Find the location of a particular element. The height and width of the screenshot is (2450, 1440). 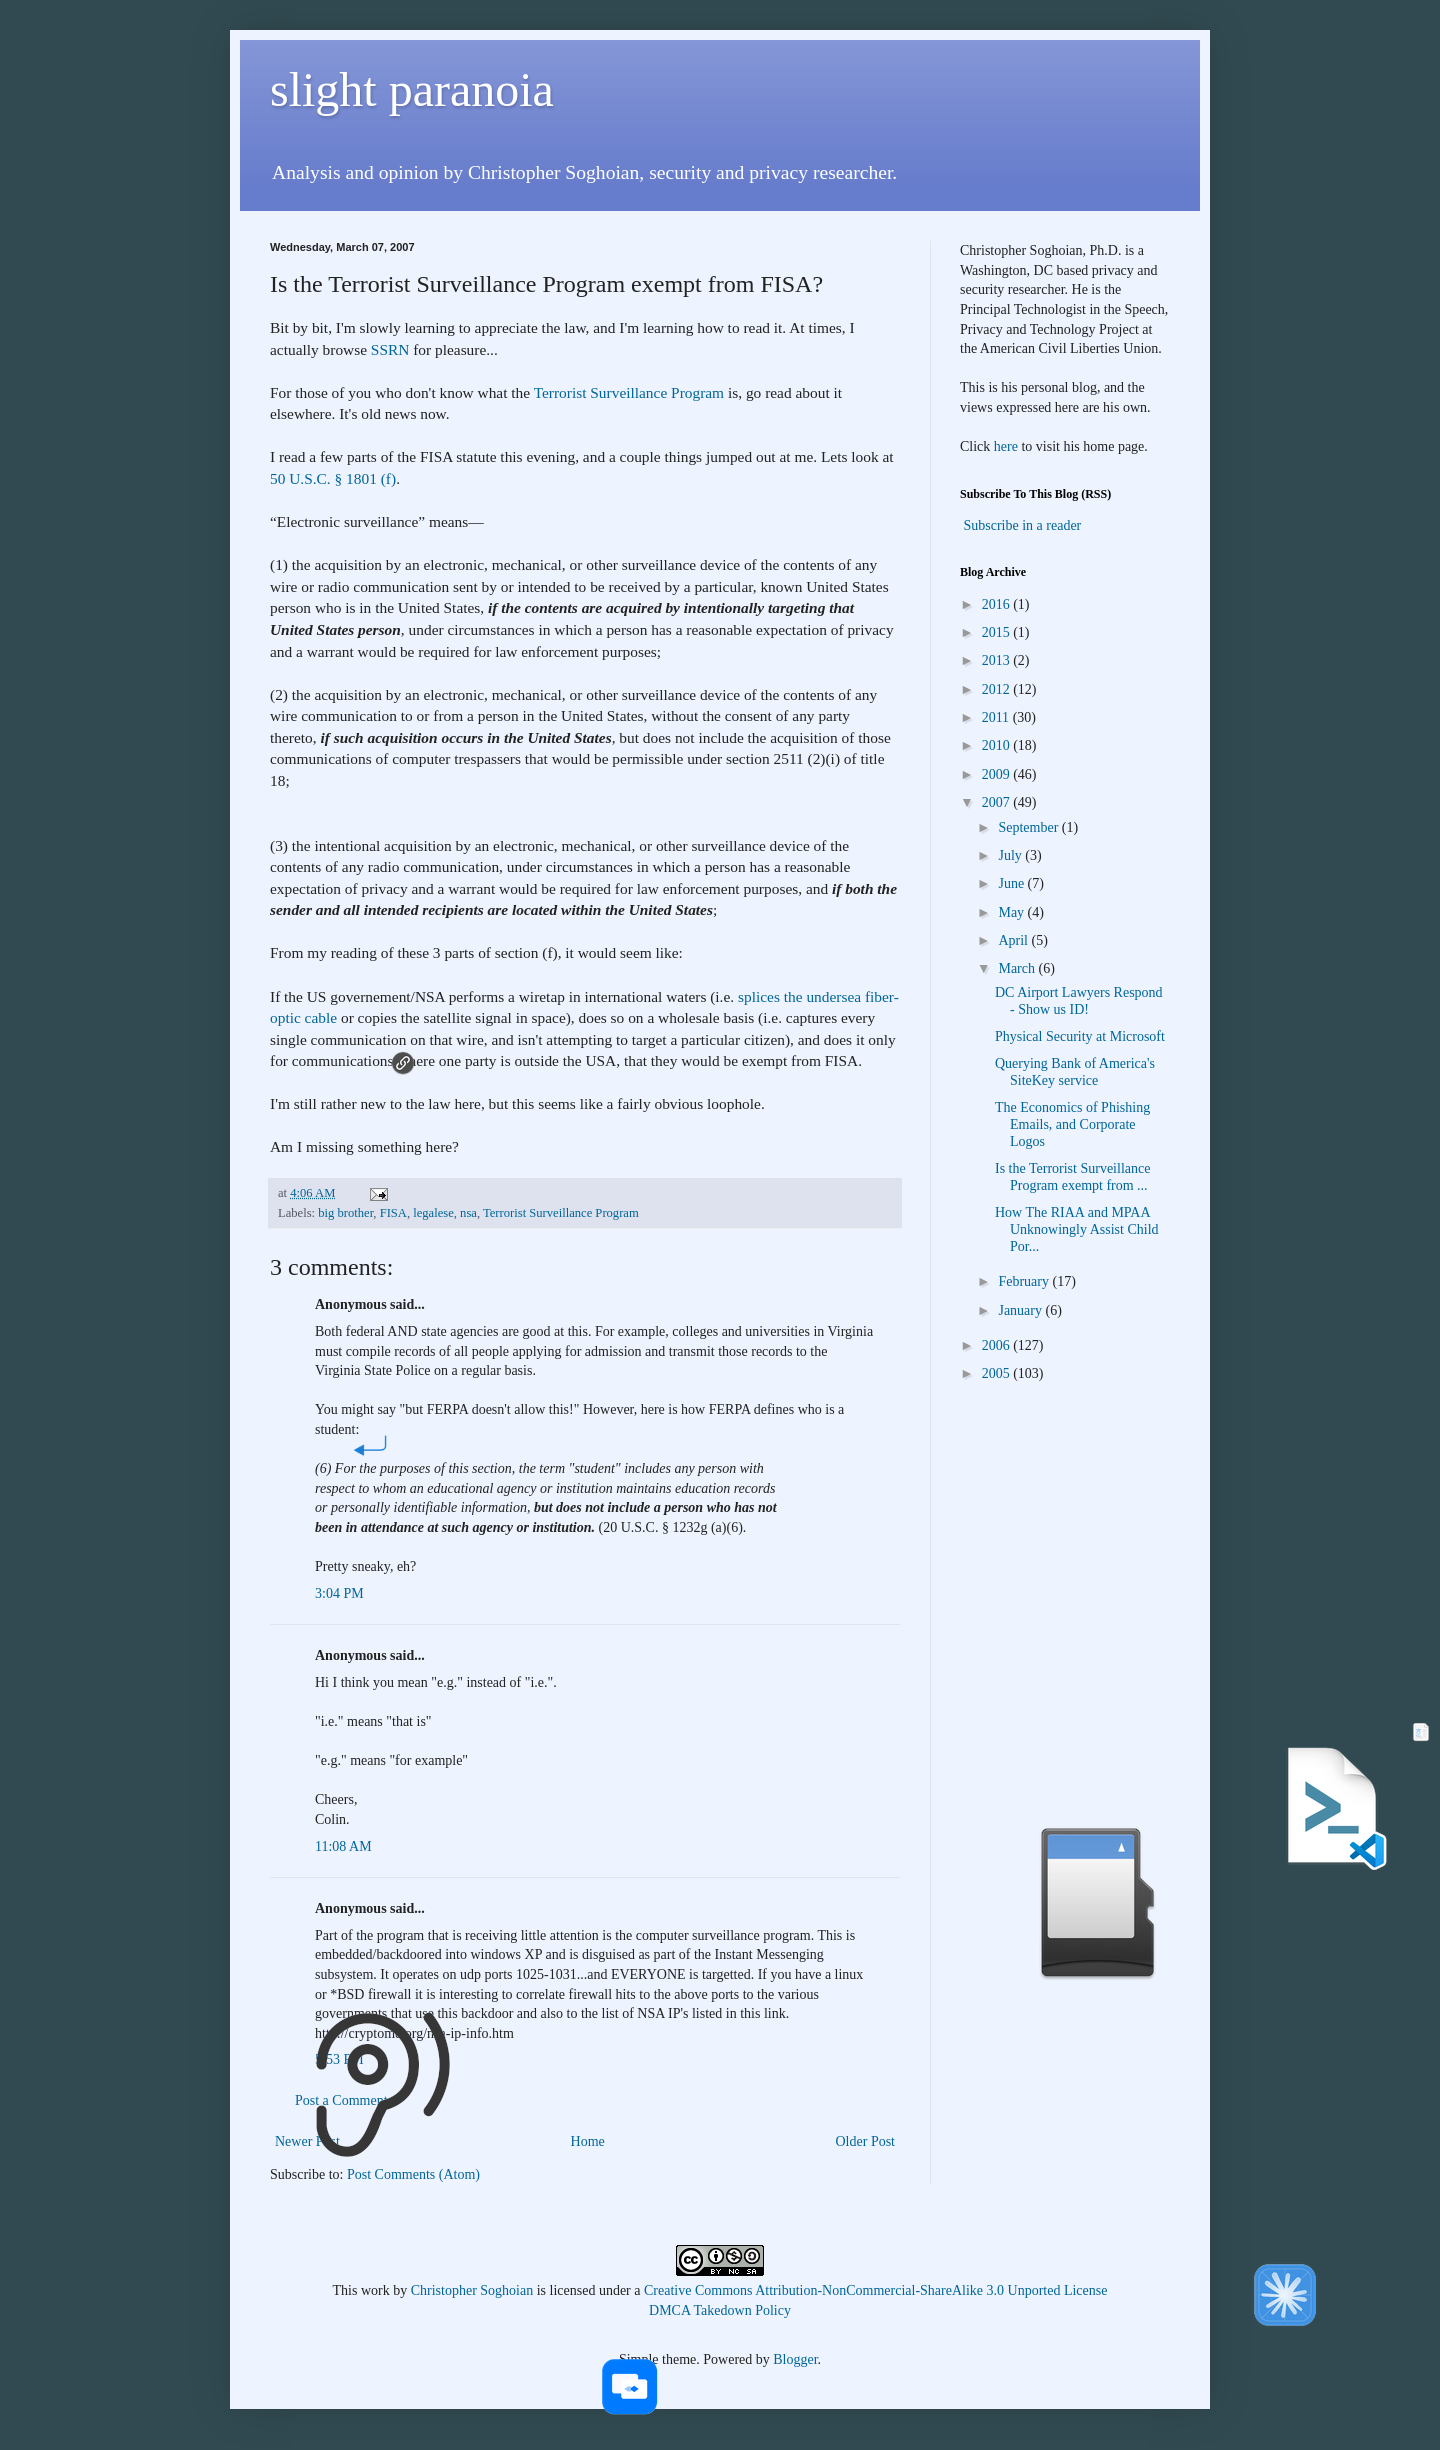

a hancom hangul word processor document file is located at coordinates (1421, 1732).